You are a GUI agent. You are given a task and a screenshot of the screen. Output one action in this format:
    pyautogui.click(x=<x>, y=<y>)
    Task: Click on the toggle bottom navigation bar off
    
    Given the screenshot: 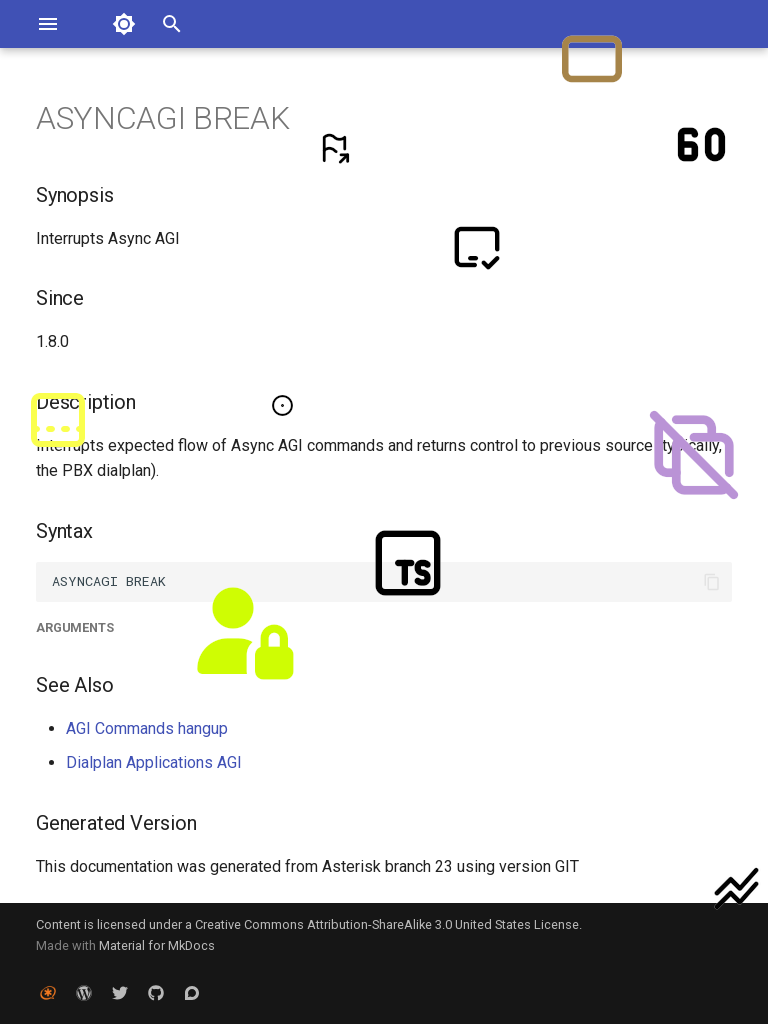 What is the action you would take?
    pyautogui.click(x=58, y=420)
    